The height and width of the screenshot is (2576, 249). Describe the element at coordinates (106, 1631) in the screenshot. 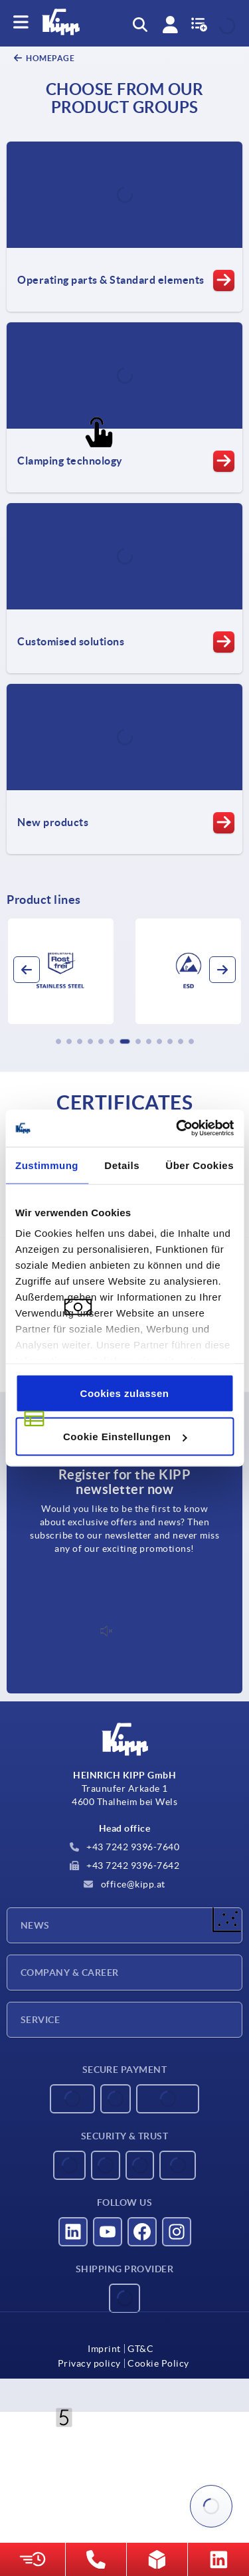

I see `mute audio or sound` at that location.